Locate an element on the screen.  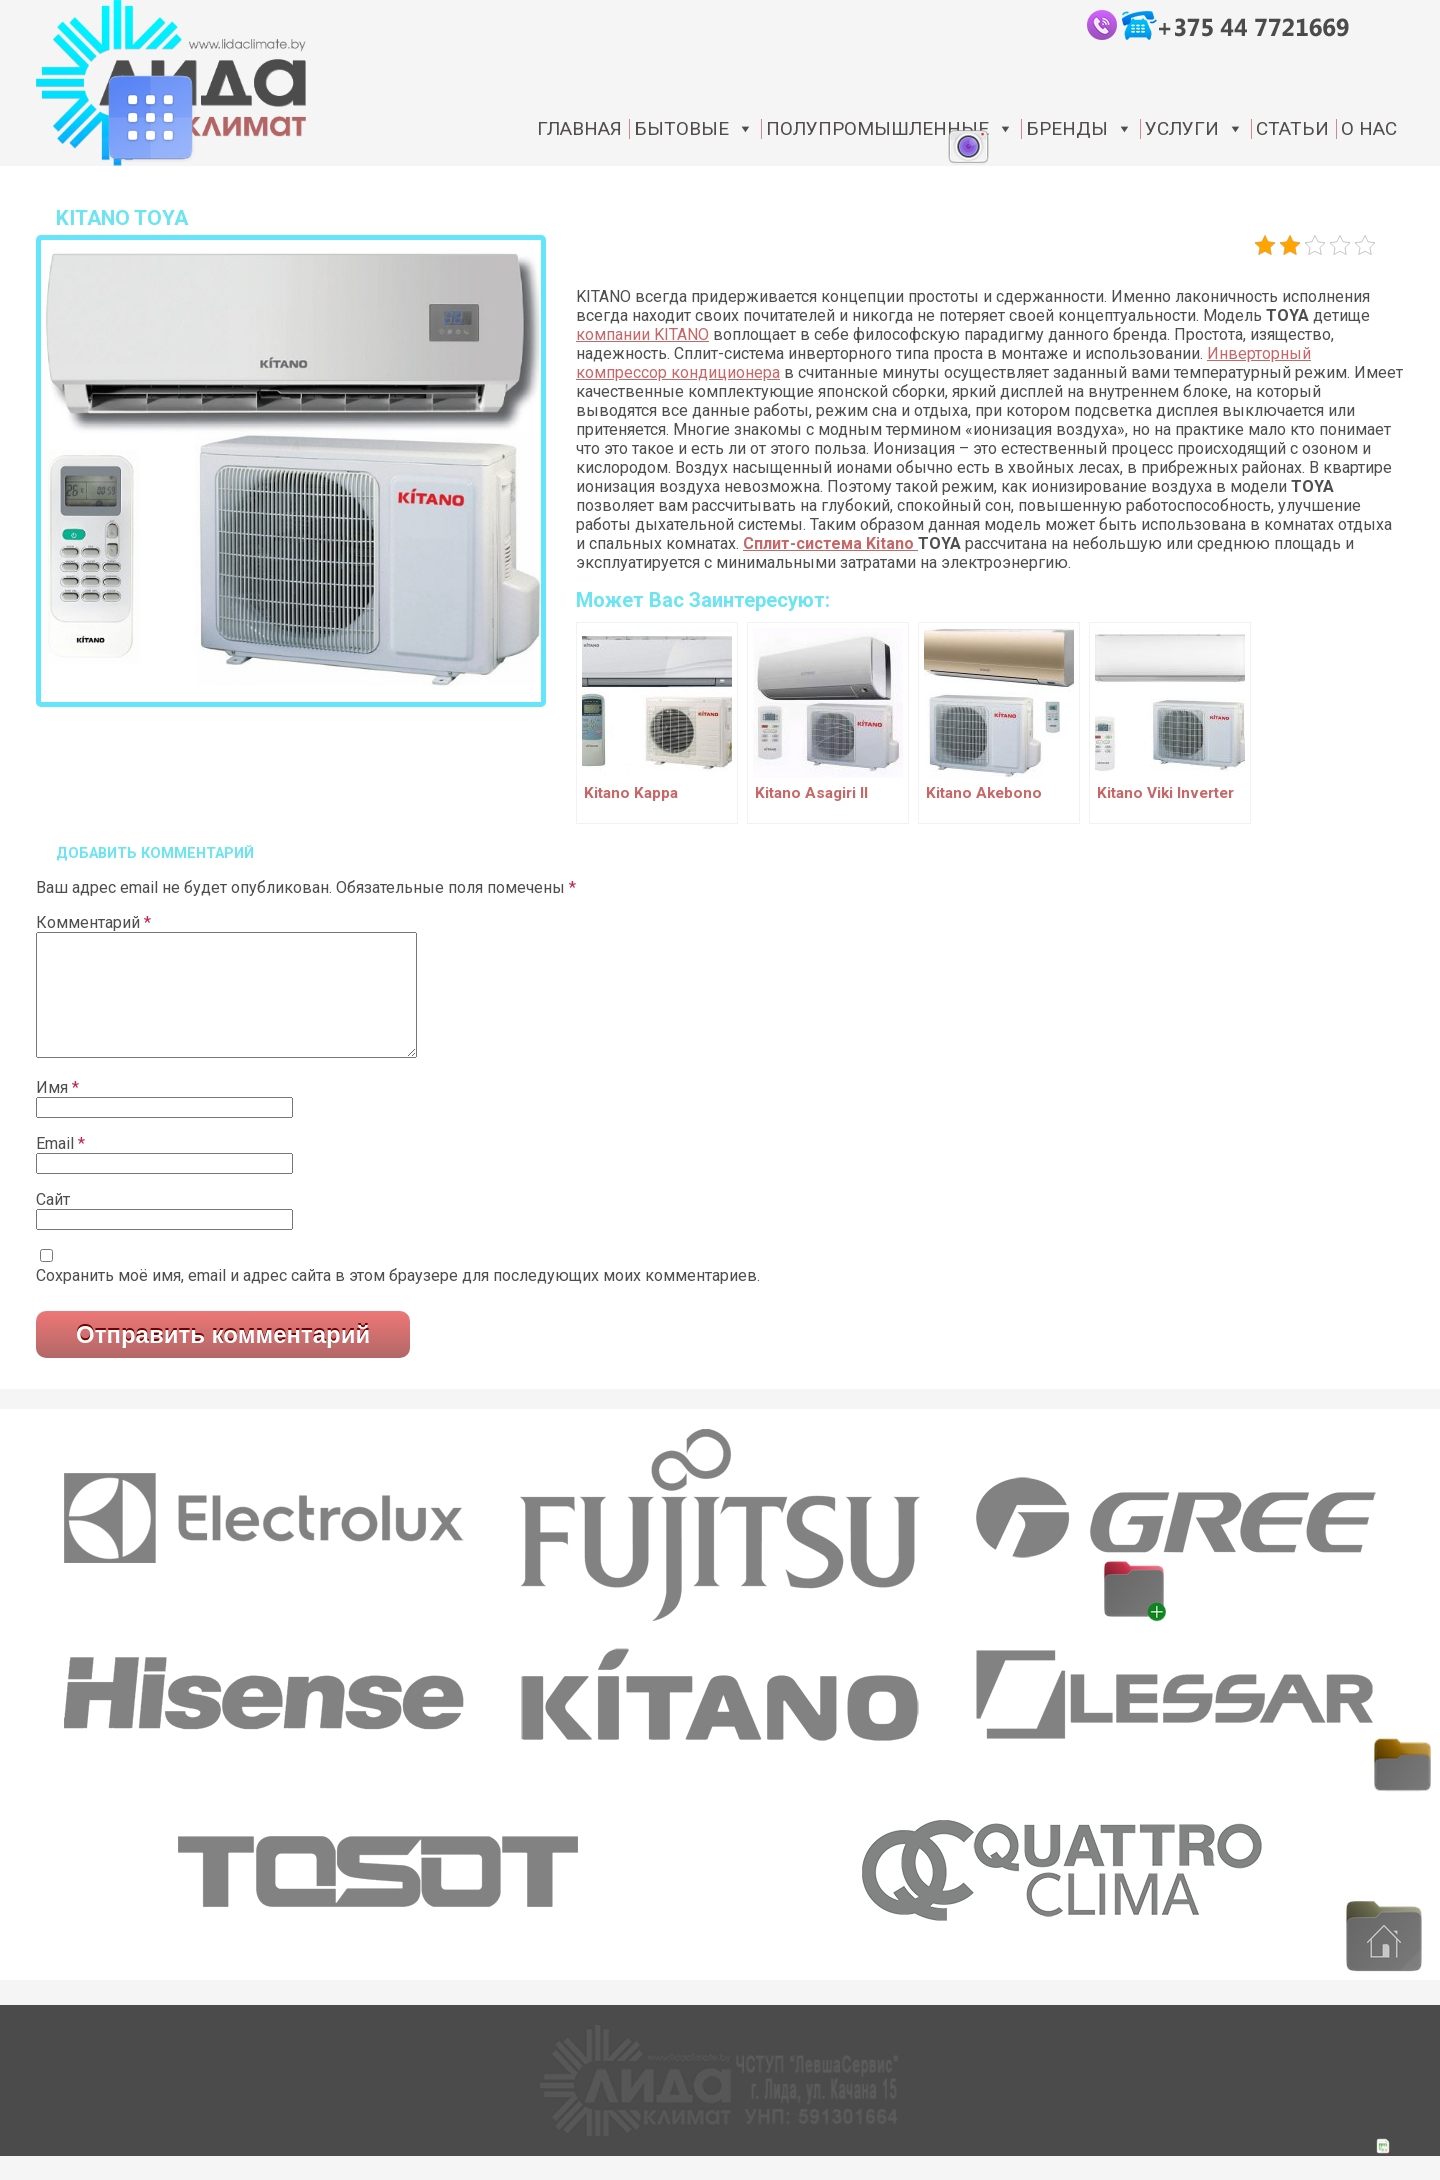
open the app drawer or launcher is located at coordinates (150, 117).